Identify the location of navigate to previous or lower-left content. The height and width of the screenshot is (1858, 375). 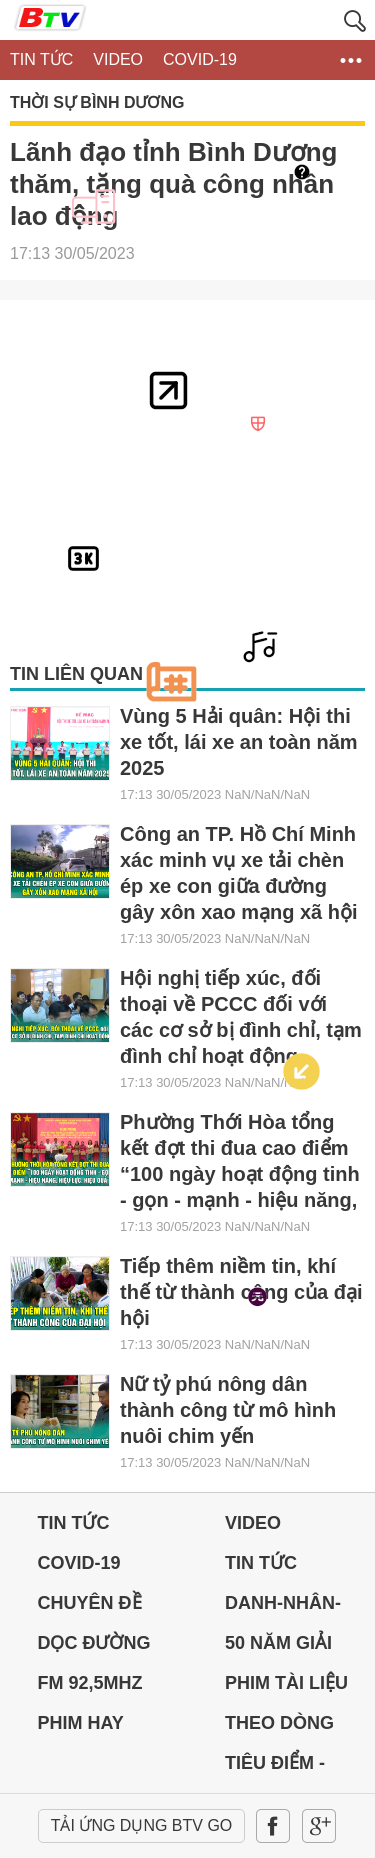
(301, 1071).